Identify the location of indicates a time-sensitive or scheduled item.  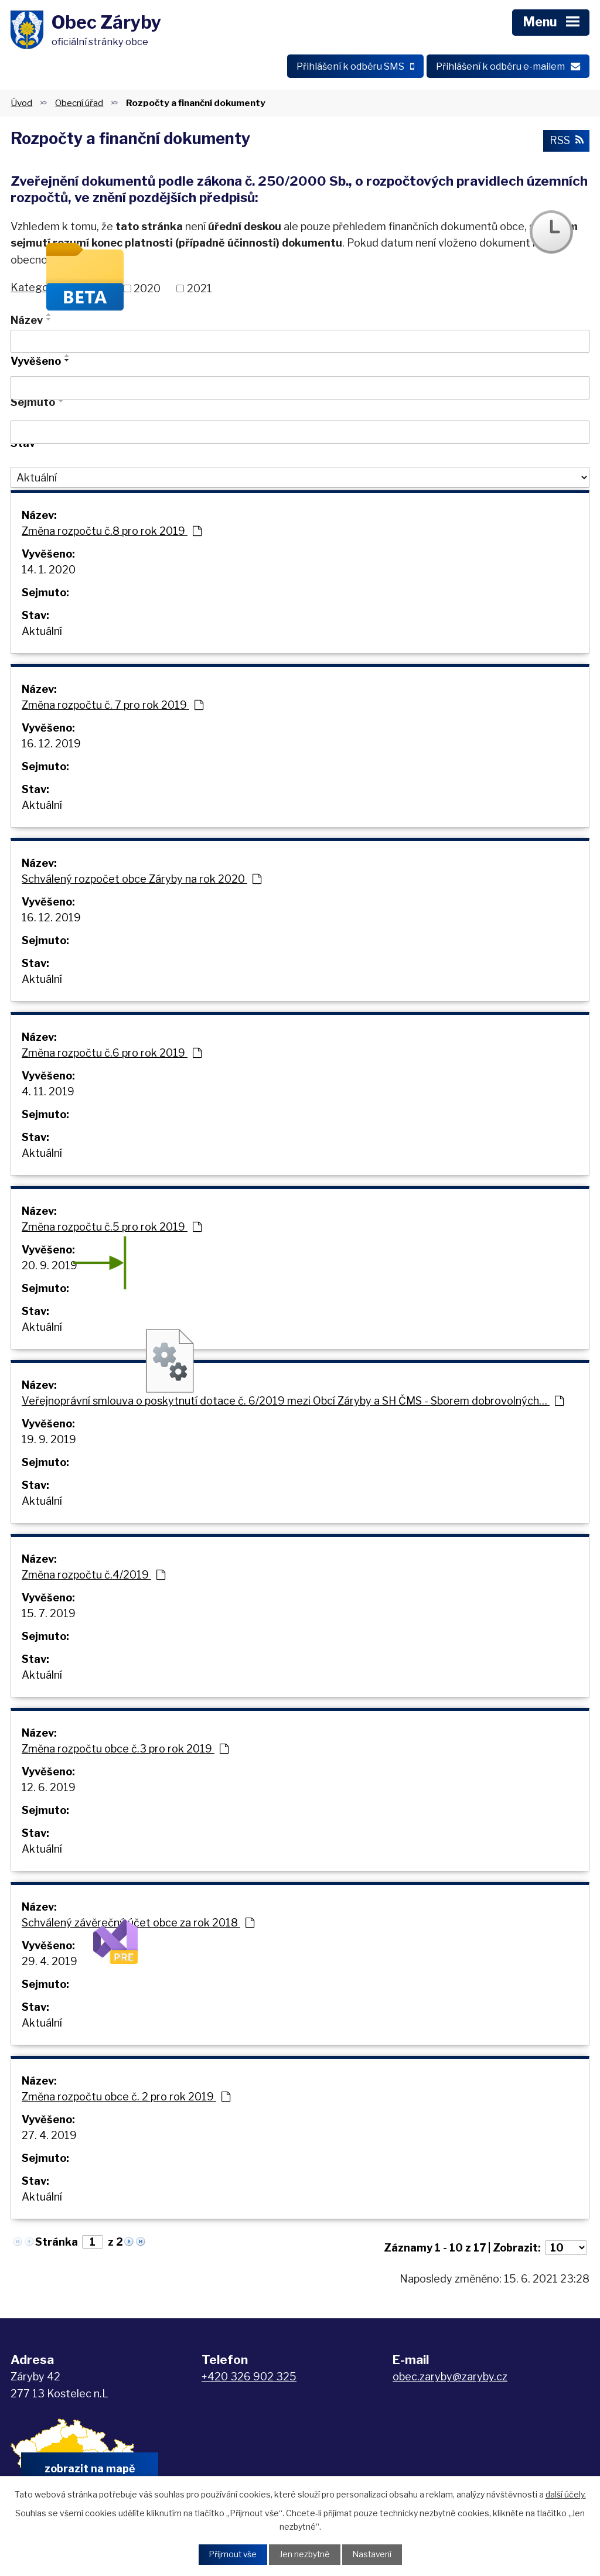
(551, 232).